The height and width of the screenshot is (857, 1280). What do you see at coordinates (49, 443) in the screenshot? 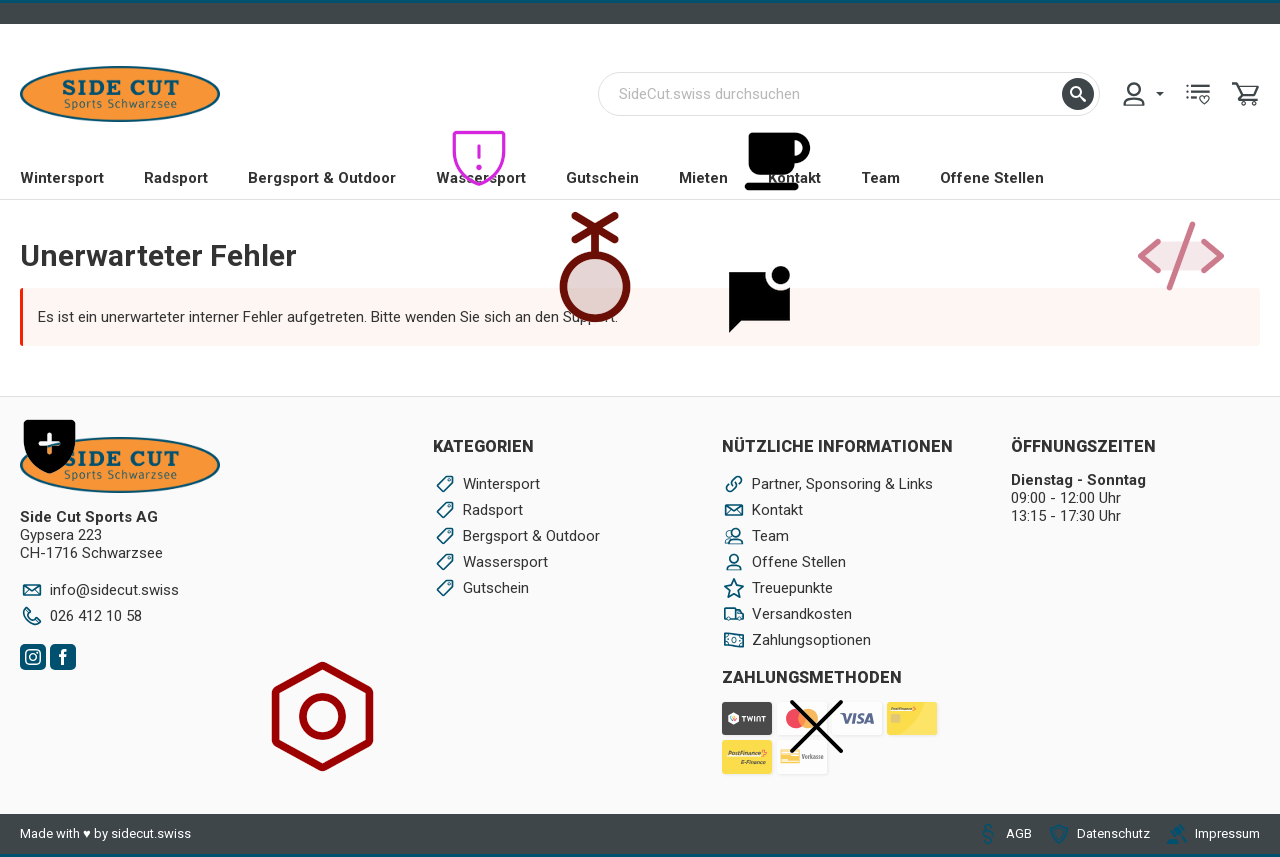
I see `add new security protection` at bounding box center [49, 443].